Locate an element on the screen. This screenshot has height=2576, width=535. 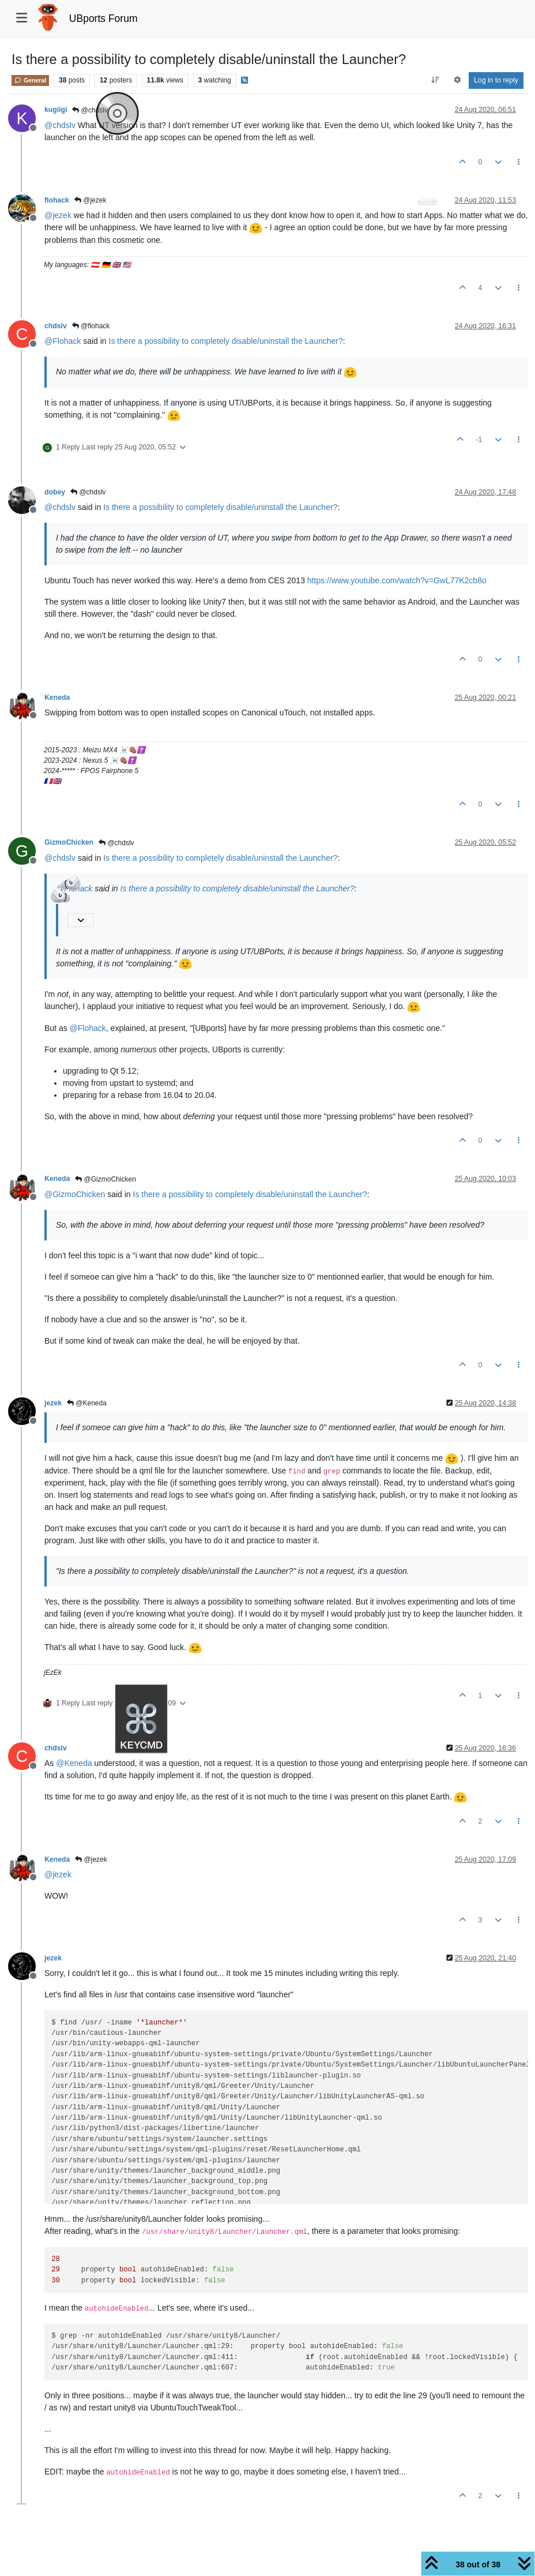
connect beats wireless earbuds via bluetooth is located at coordinates (66, 889).